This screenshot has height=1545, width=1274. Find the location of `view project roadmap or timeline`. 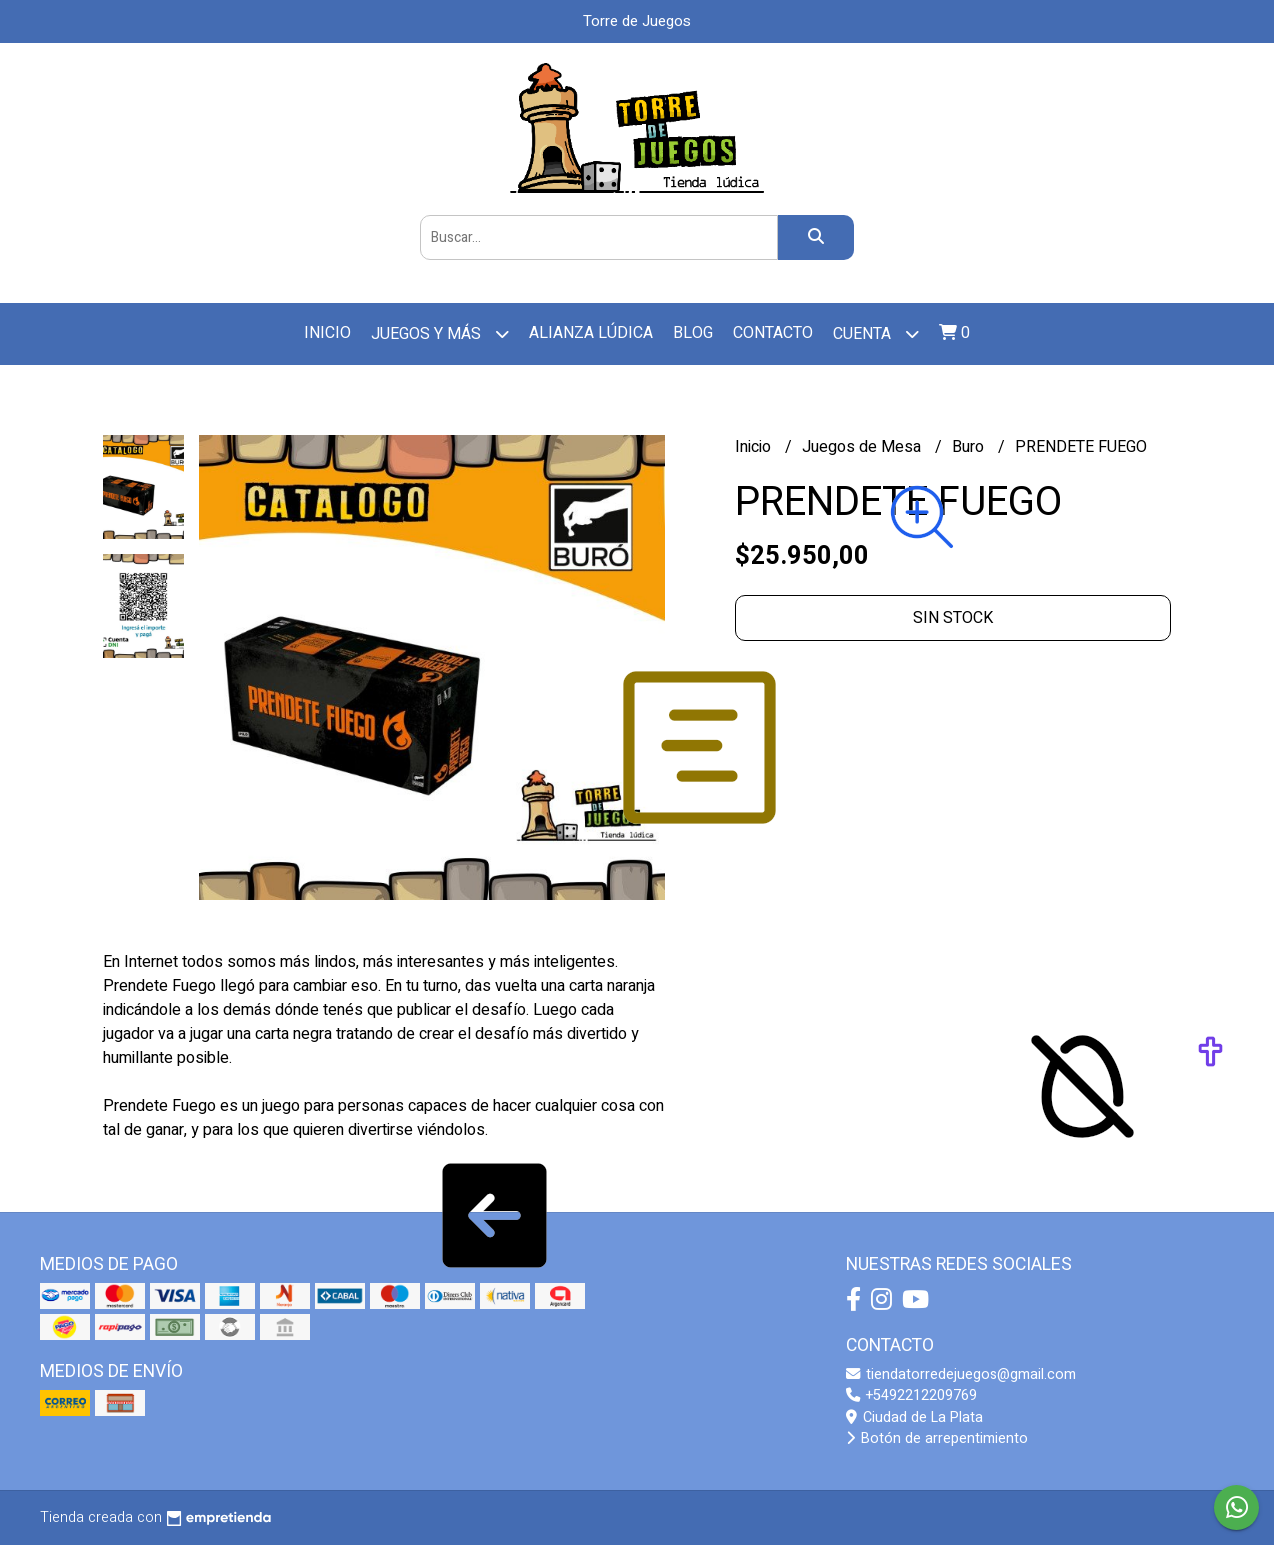

view project roadmap or timeline is located at coordinates (699, 747).